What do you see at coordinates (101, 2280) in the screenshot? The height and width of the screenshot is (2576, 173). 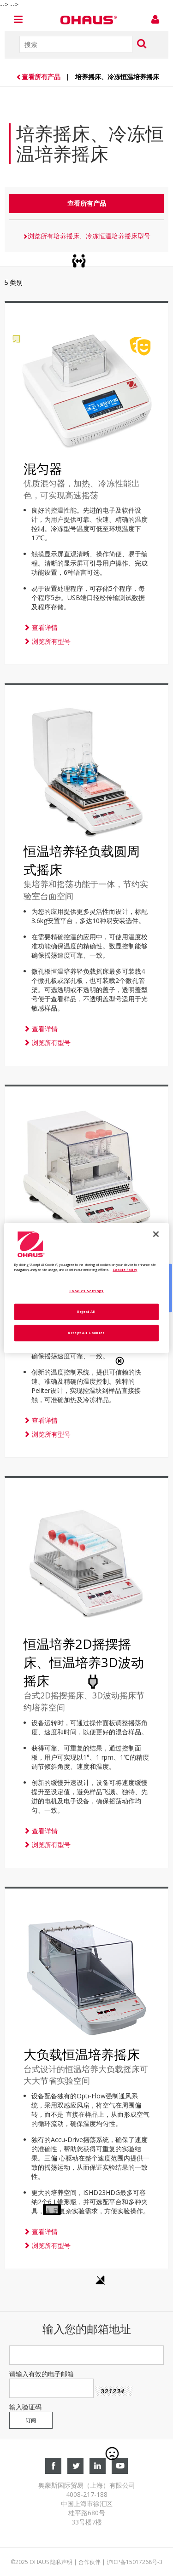 I see `no cellular signal available` at bounding box center [101, 2280].